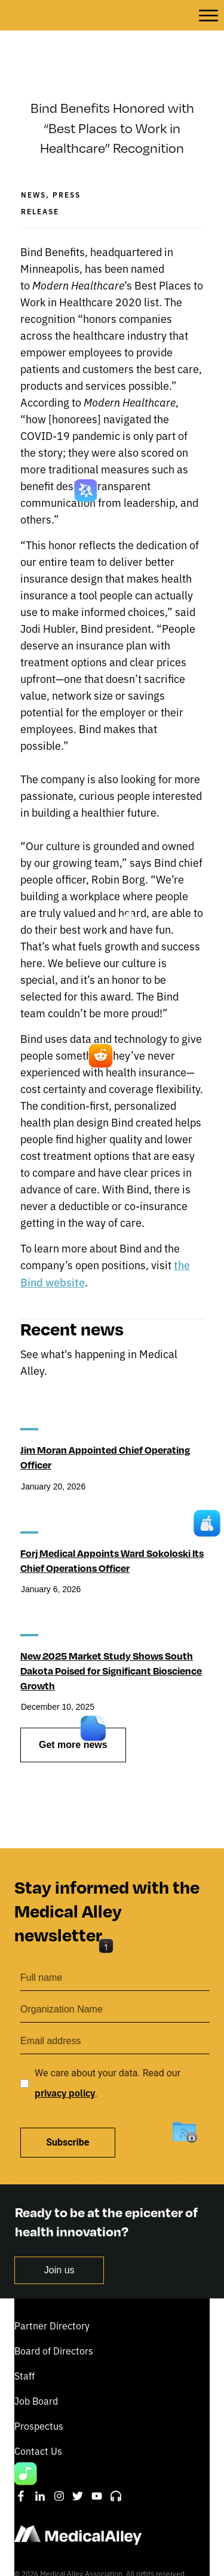 This screenshot has height=2576, width=224. Describe the element at coordinates (106, 1946) in the screenshot. I see `open the calendar app` at that location.